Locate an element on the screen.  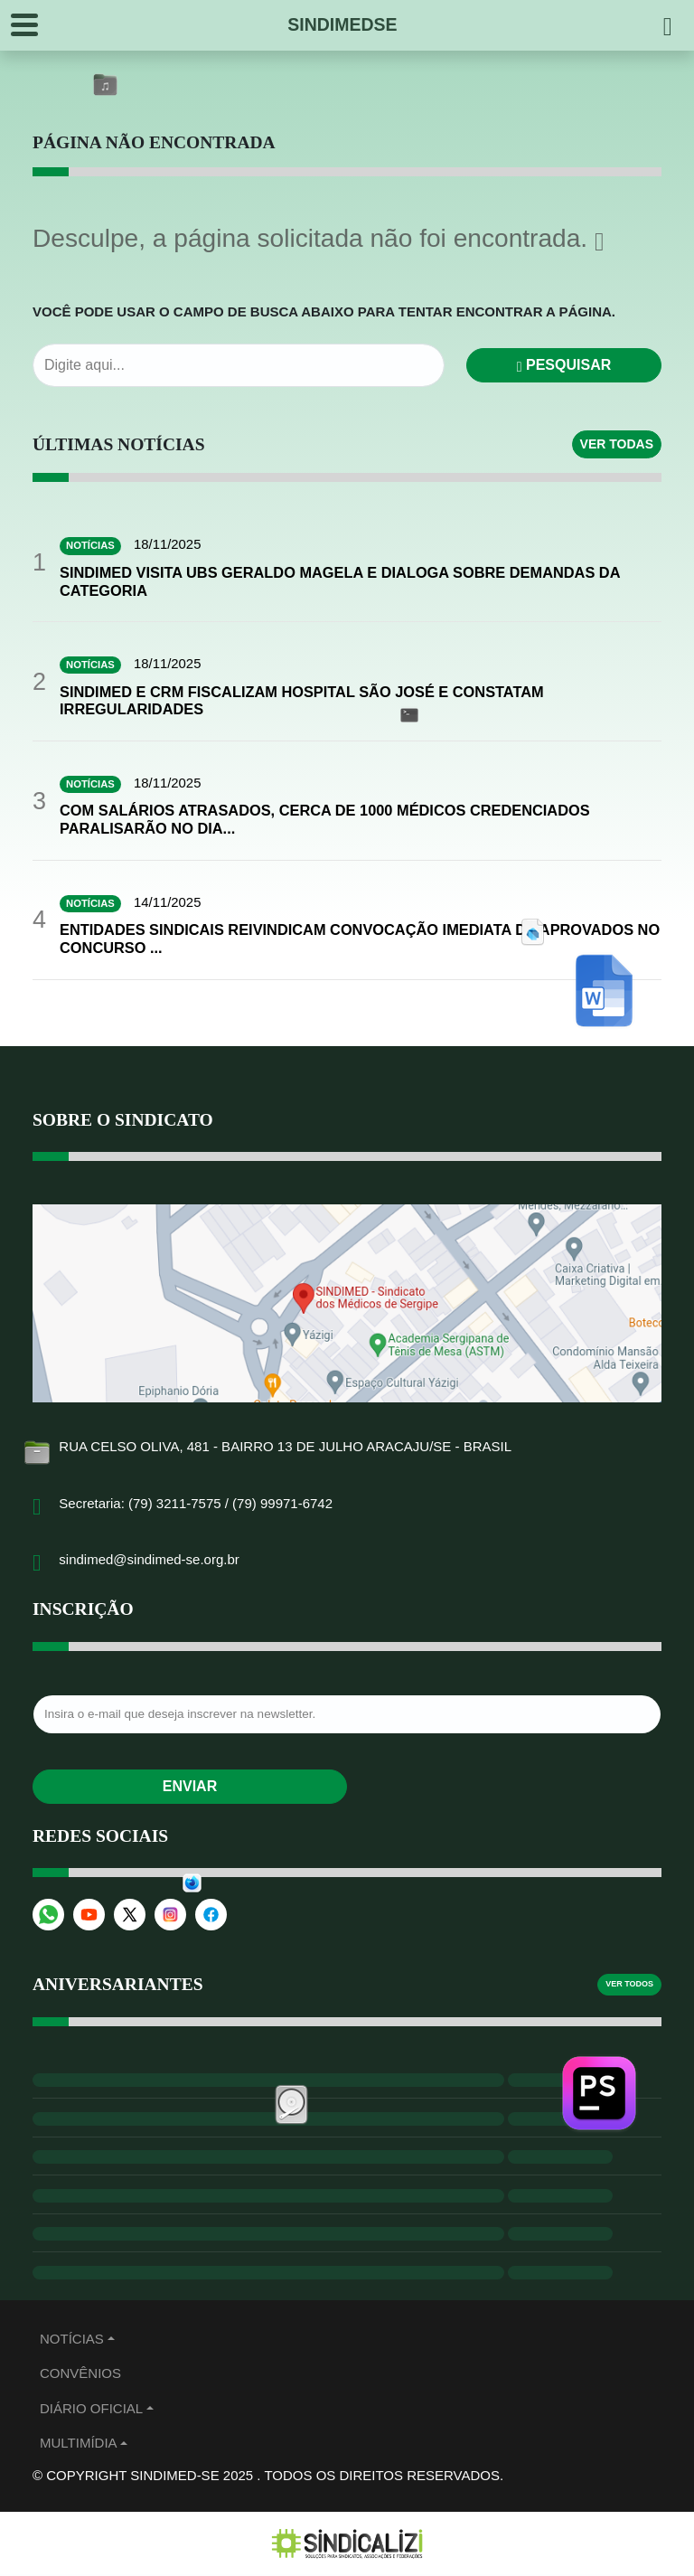
dart programming language source file is located at coordinates (532, 931).